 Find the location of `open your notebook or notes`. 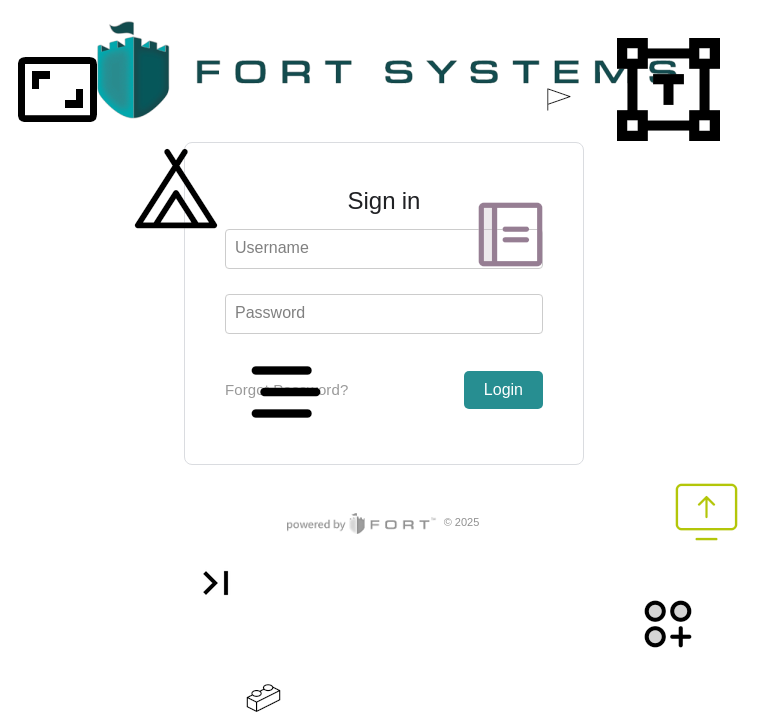

open your notebook or notes is located at coordinates (510, 234).